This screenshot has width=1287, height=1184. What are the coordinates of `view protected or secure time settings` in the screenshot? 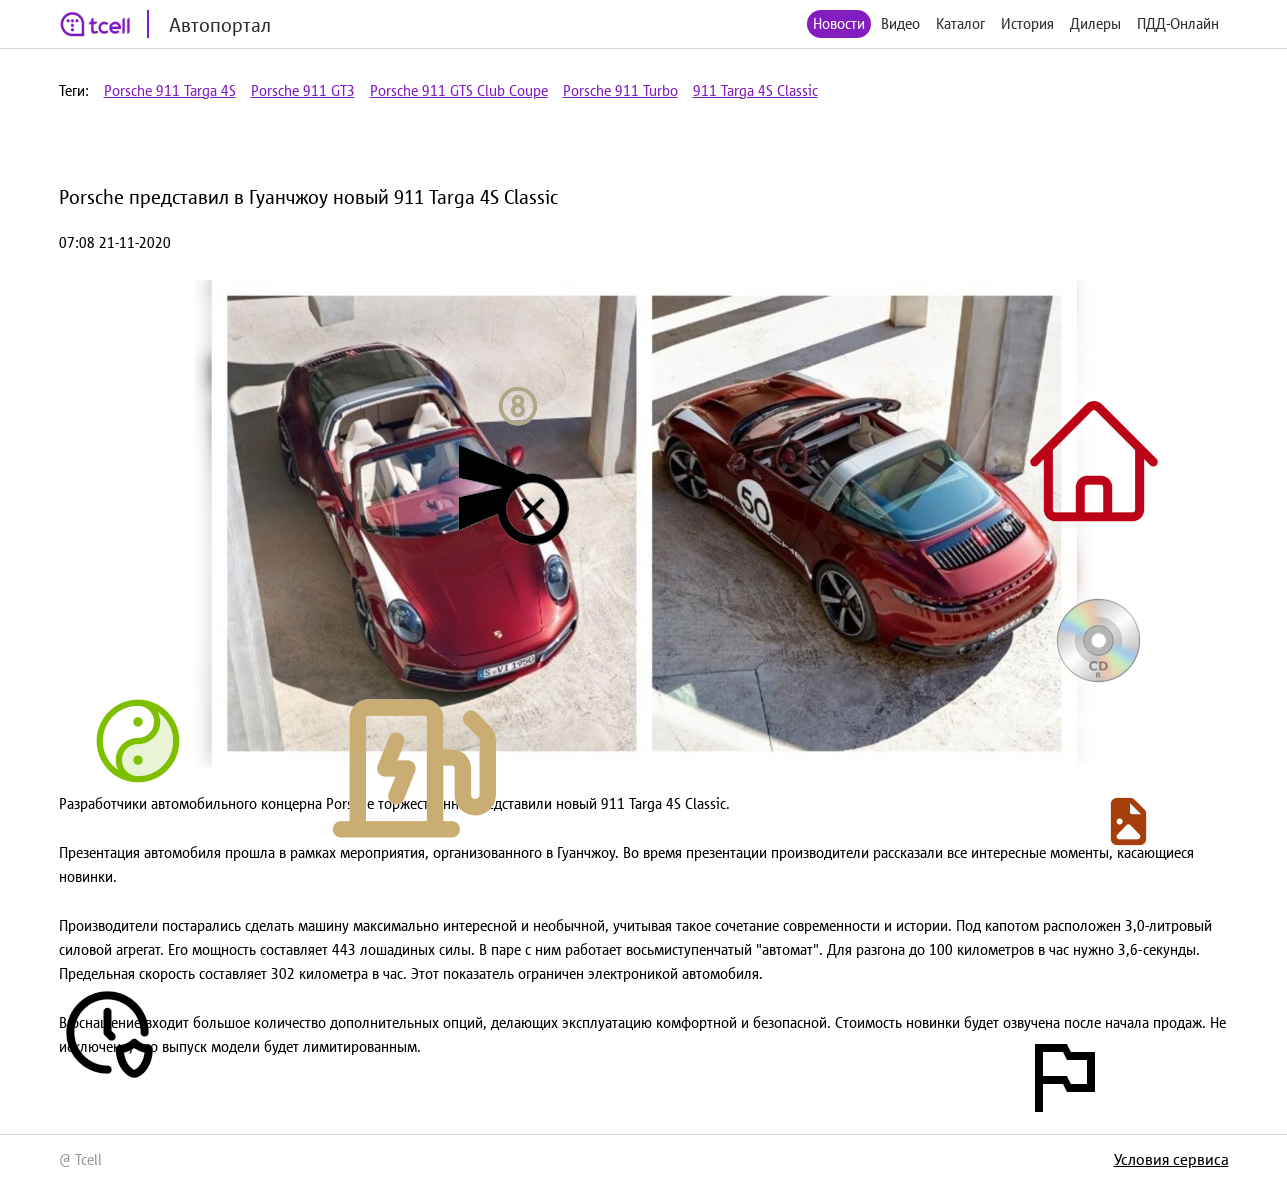 It's located at (107, 1032).